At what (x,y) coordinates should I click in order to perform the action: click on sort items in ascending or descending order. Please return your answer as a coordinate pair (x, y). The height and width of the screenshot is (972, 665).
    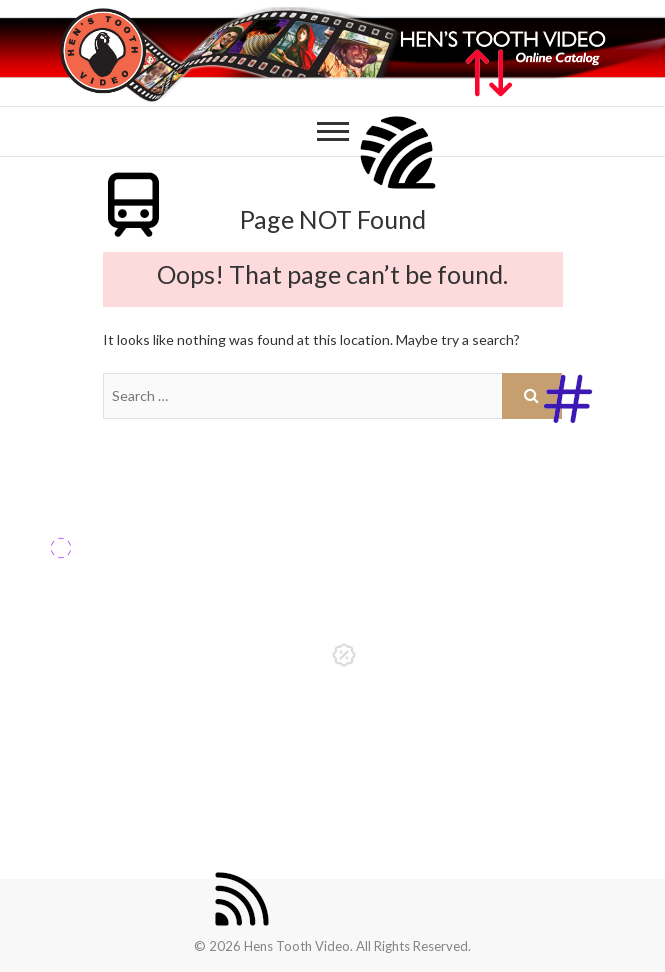
    Looking at the image, I should click on (489, 73).